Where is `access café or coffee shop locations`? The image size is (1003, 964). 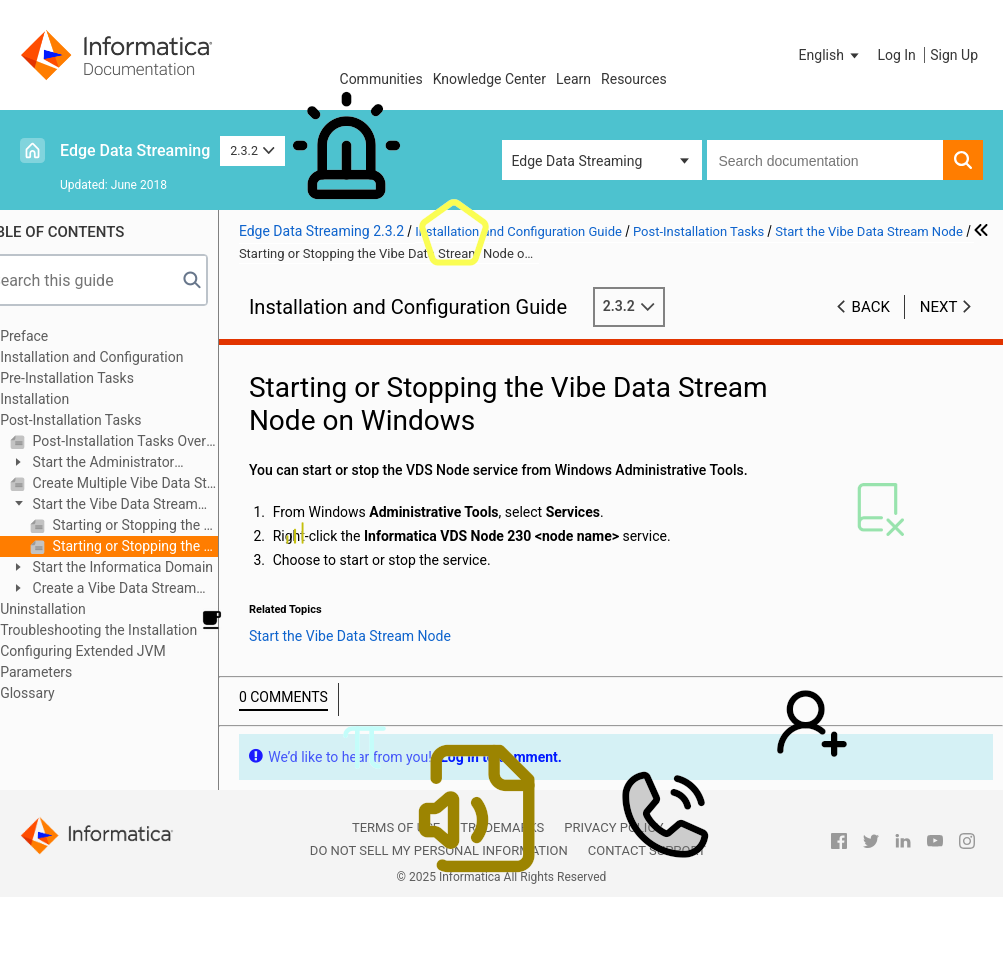
access café or coffee shop locations is located at coordinates (211, 620).